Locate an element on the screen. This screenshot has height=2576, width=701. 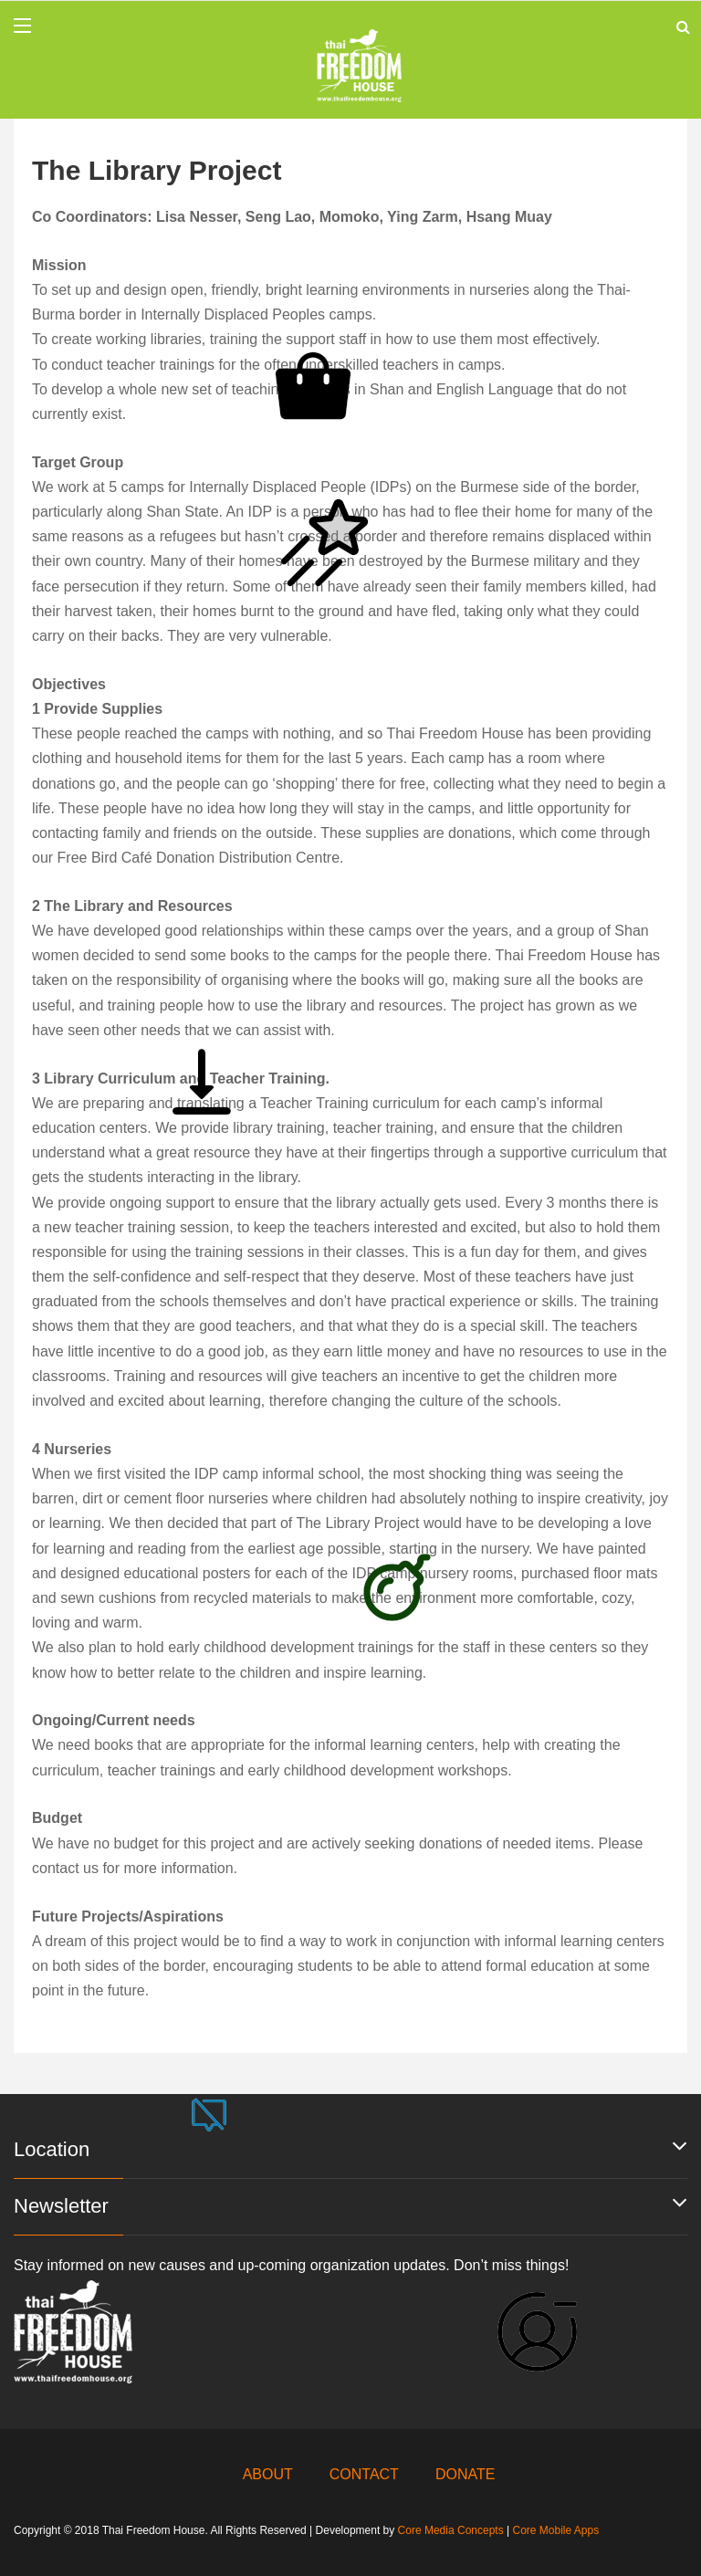
view your shopping bag is located at coordinates (313, 390).